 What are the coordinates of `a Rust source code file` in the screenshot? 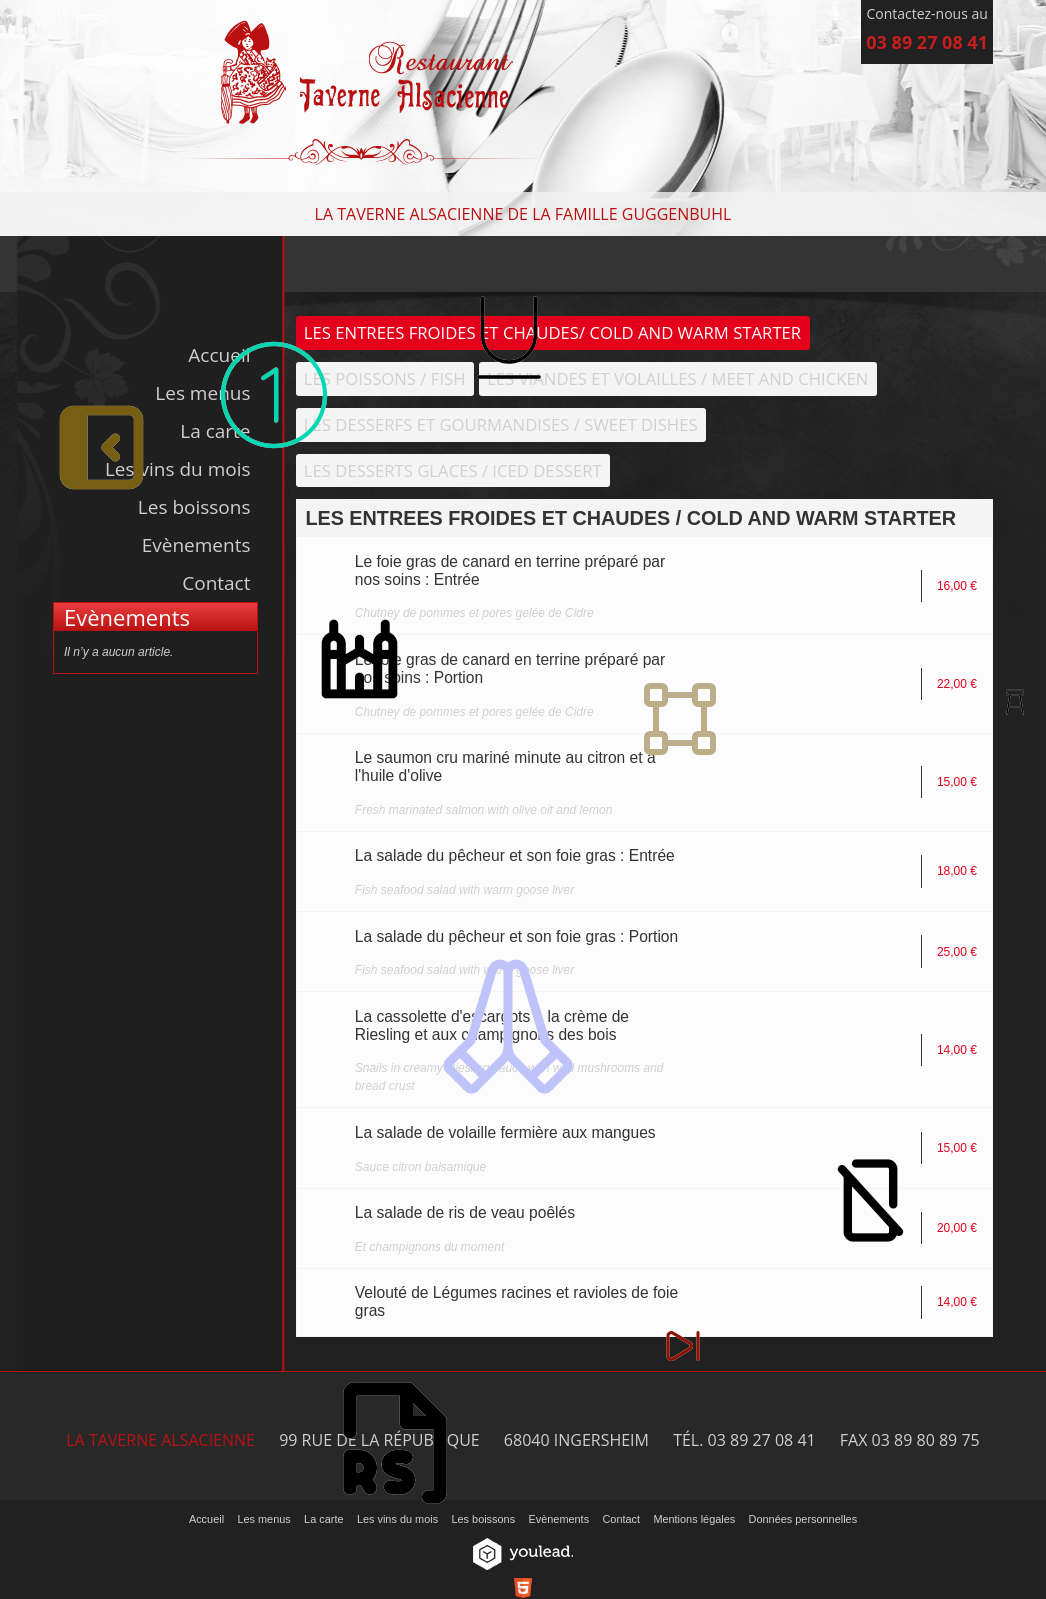 It's located at (395, 1443).